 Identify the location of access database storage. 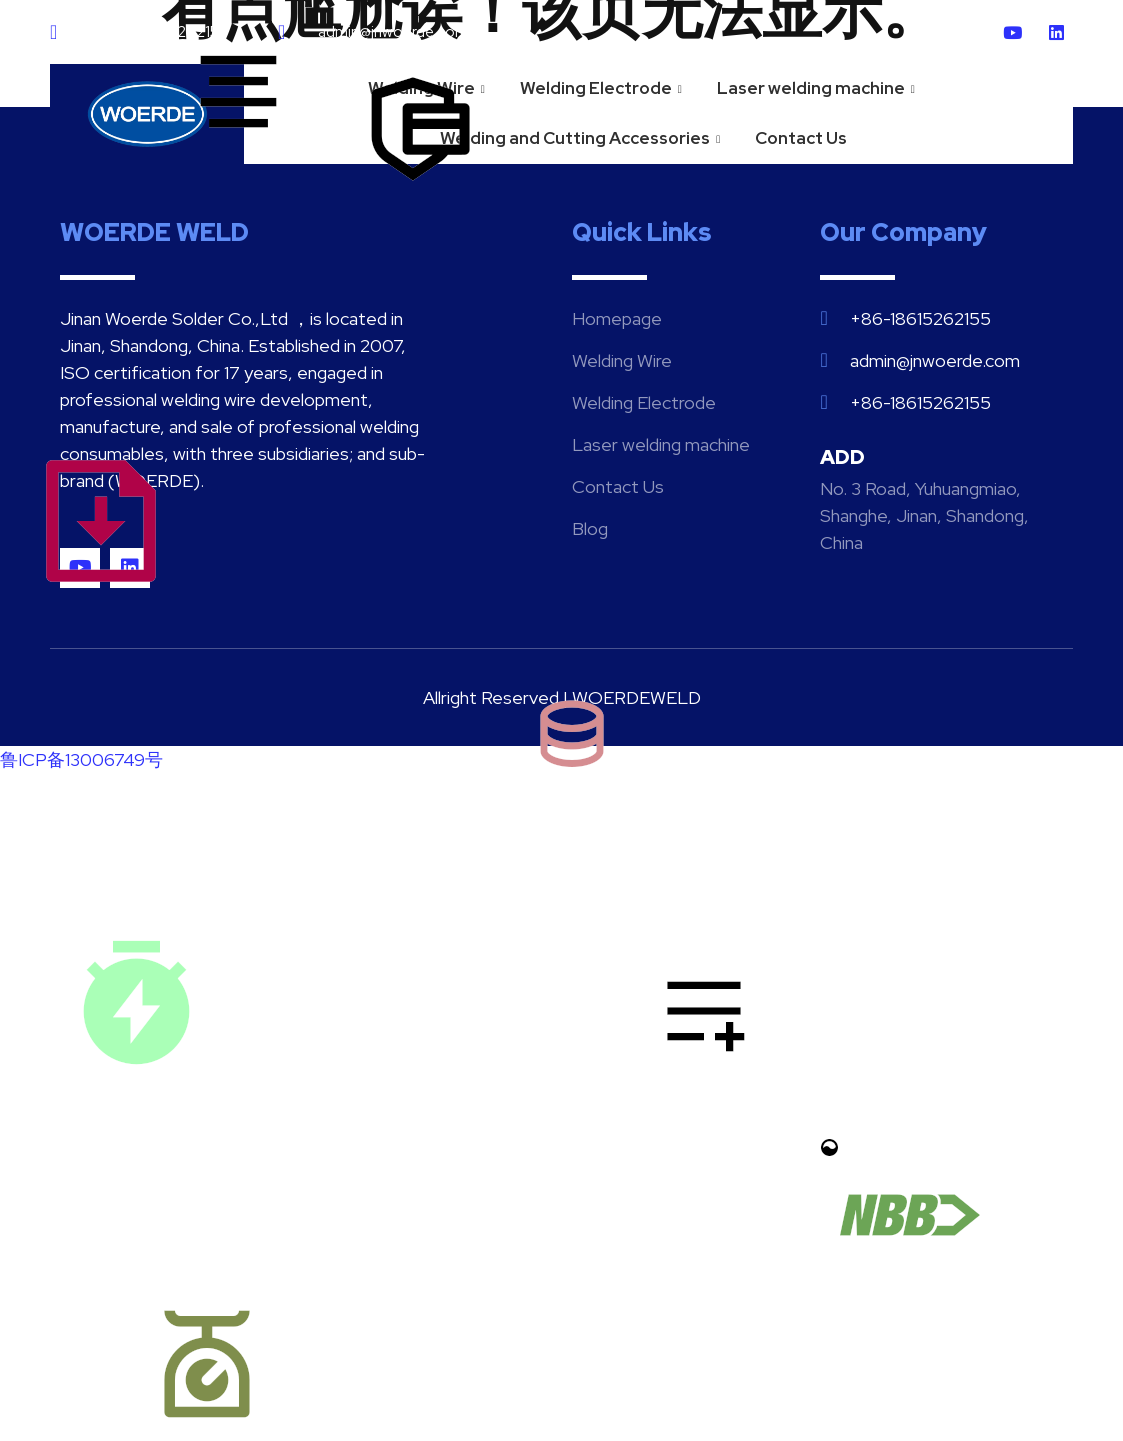
(572, 732).